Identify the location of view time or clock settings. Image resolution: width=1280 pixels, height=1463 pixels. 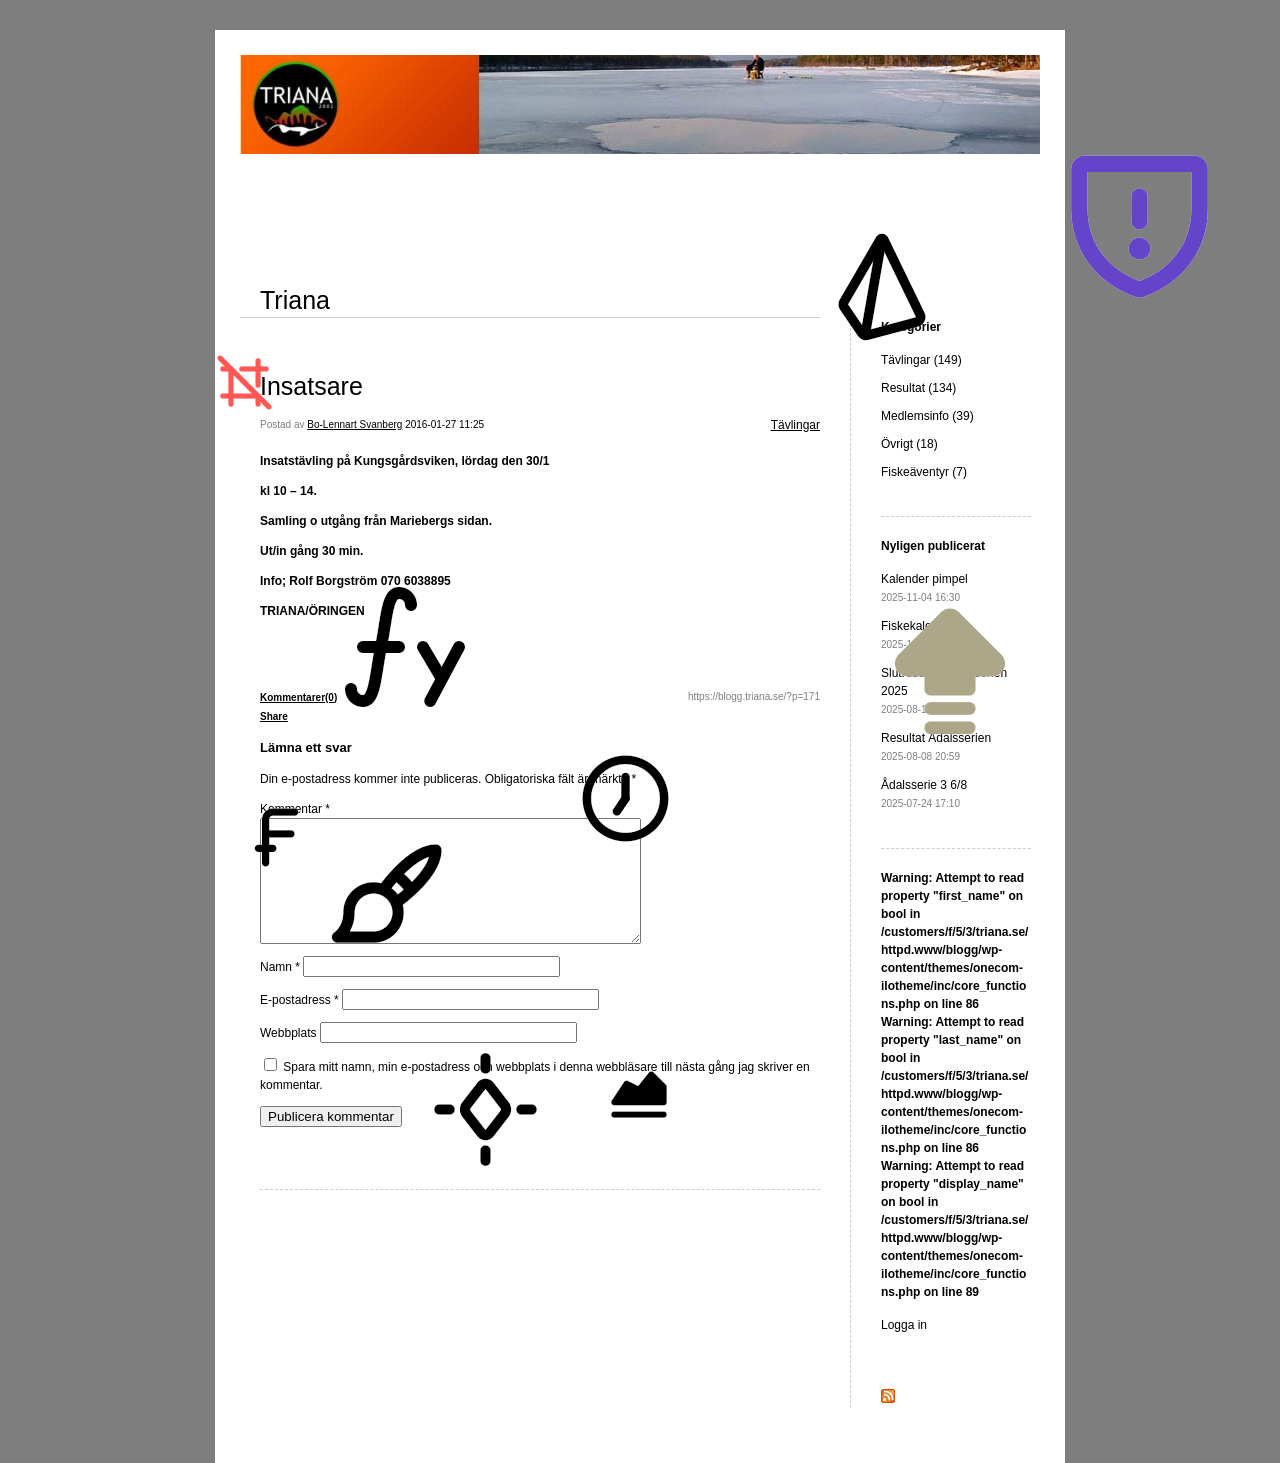
(625, 798).